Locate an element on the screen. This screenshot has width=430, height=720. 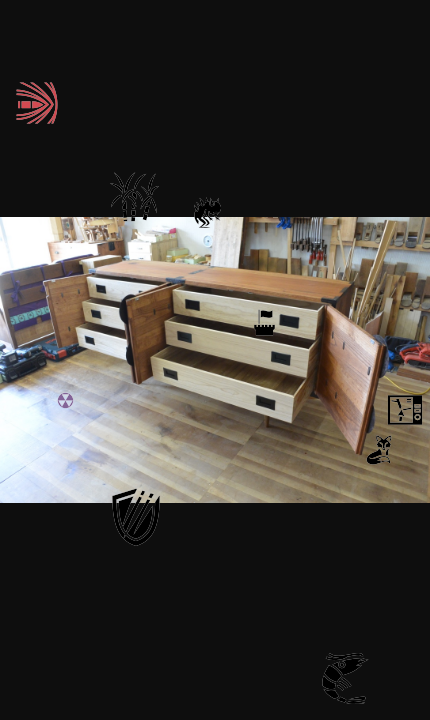
indicates disabled or inactive protection is located at coordinates (136, 517).